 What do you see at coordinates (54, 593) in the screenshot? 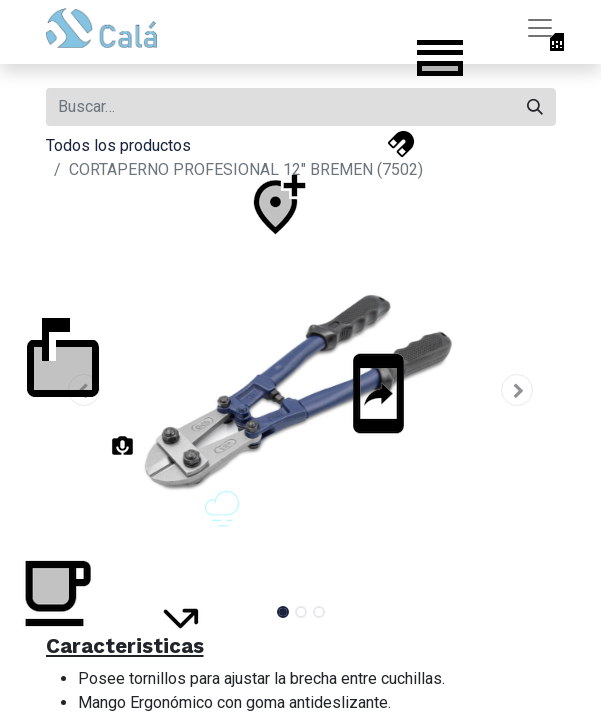
I see `access café or coffee shop locations` at bounding box center [54, 593].